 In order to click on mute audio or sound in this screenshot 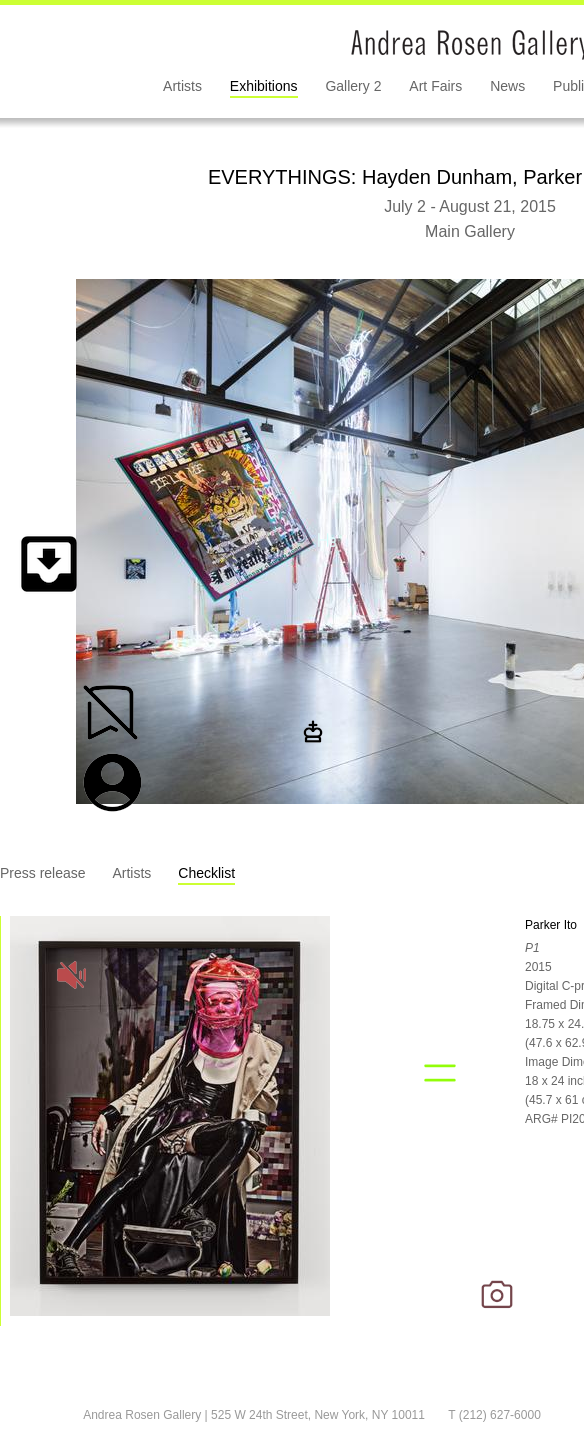, I will do `click(71, 975)`.